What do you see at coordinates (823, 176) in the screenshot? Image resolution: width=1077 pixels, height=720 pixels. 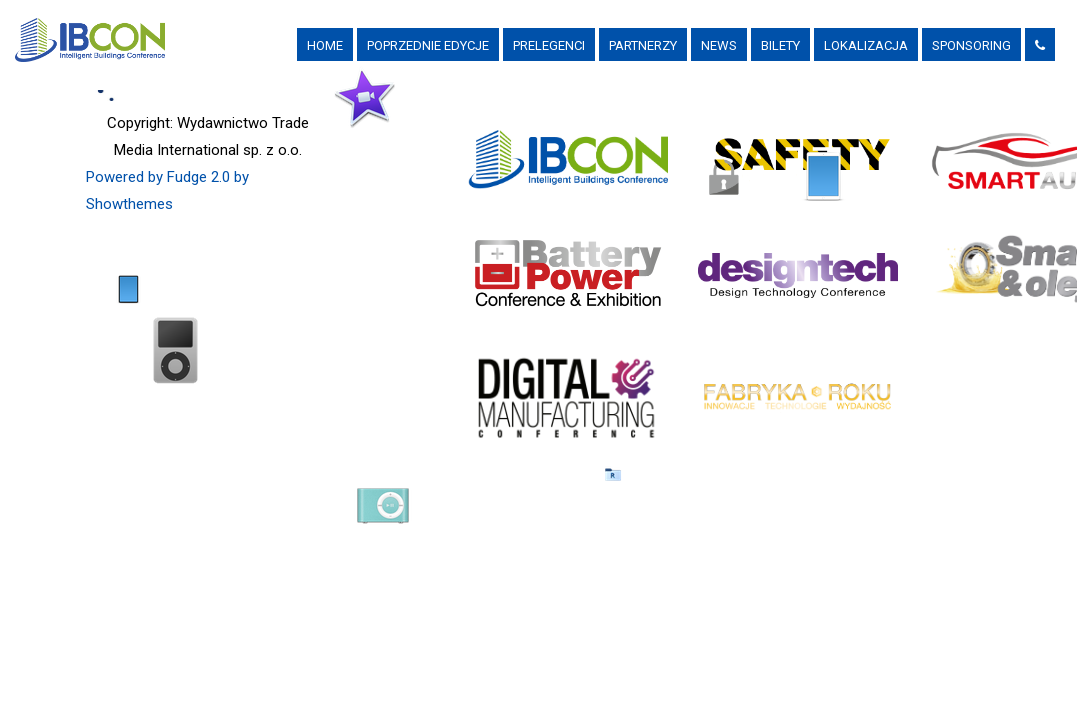 I see `iPad device icon for system identification` at bounding box center [823, 176].